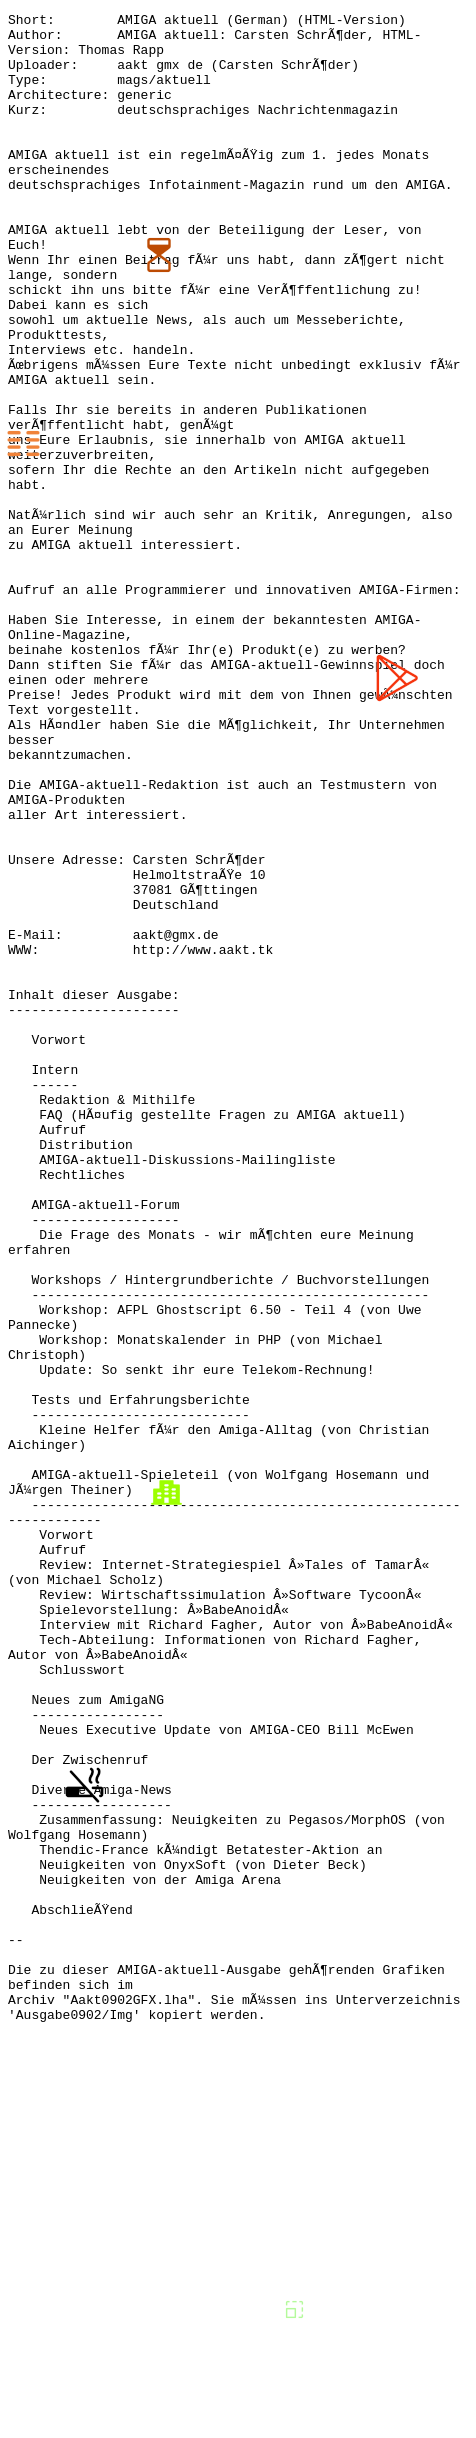 The width and height of the screenshot is (476, 2438). I want to click on view apartment or residential listings, so click(166, 1492).